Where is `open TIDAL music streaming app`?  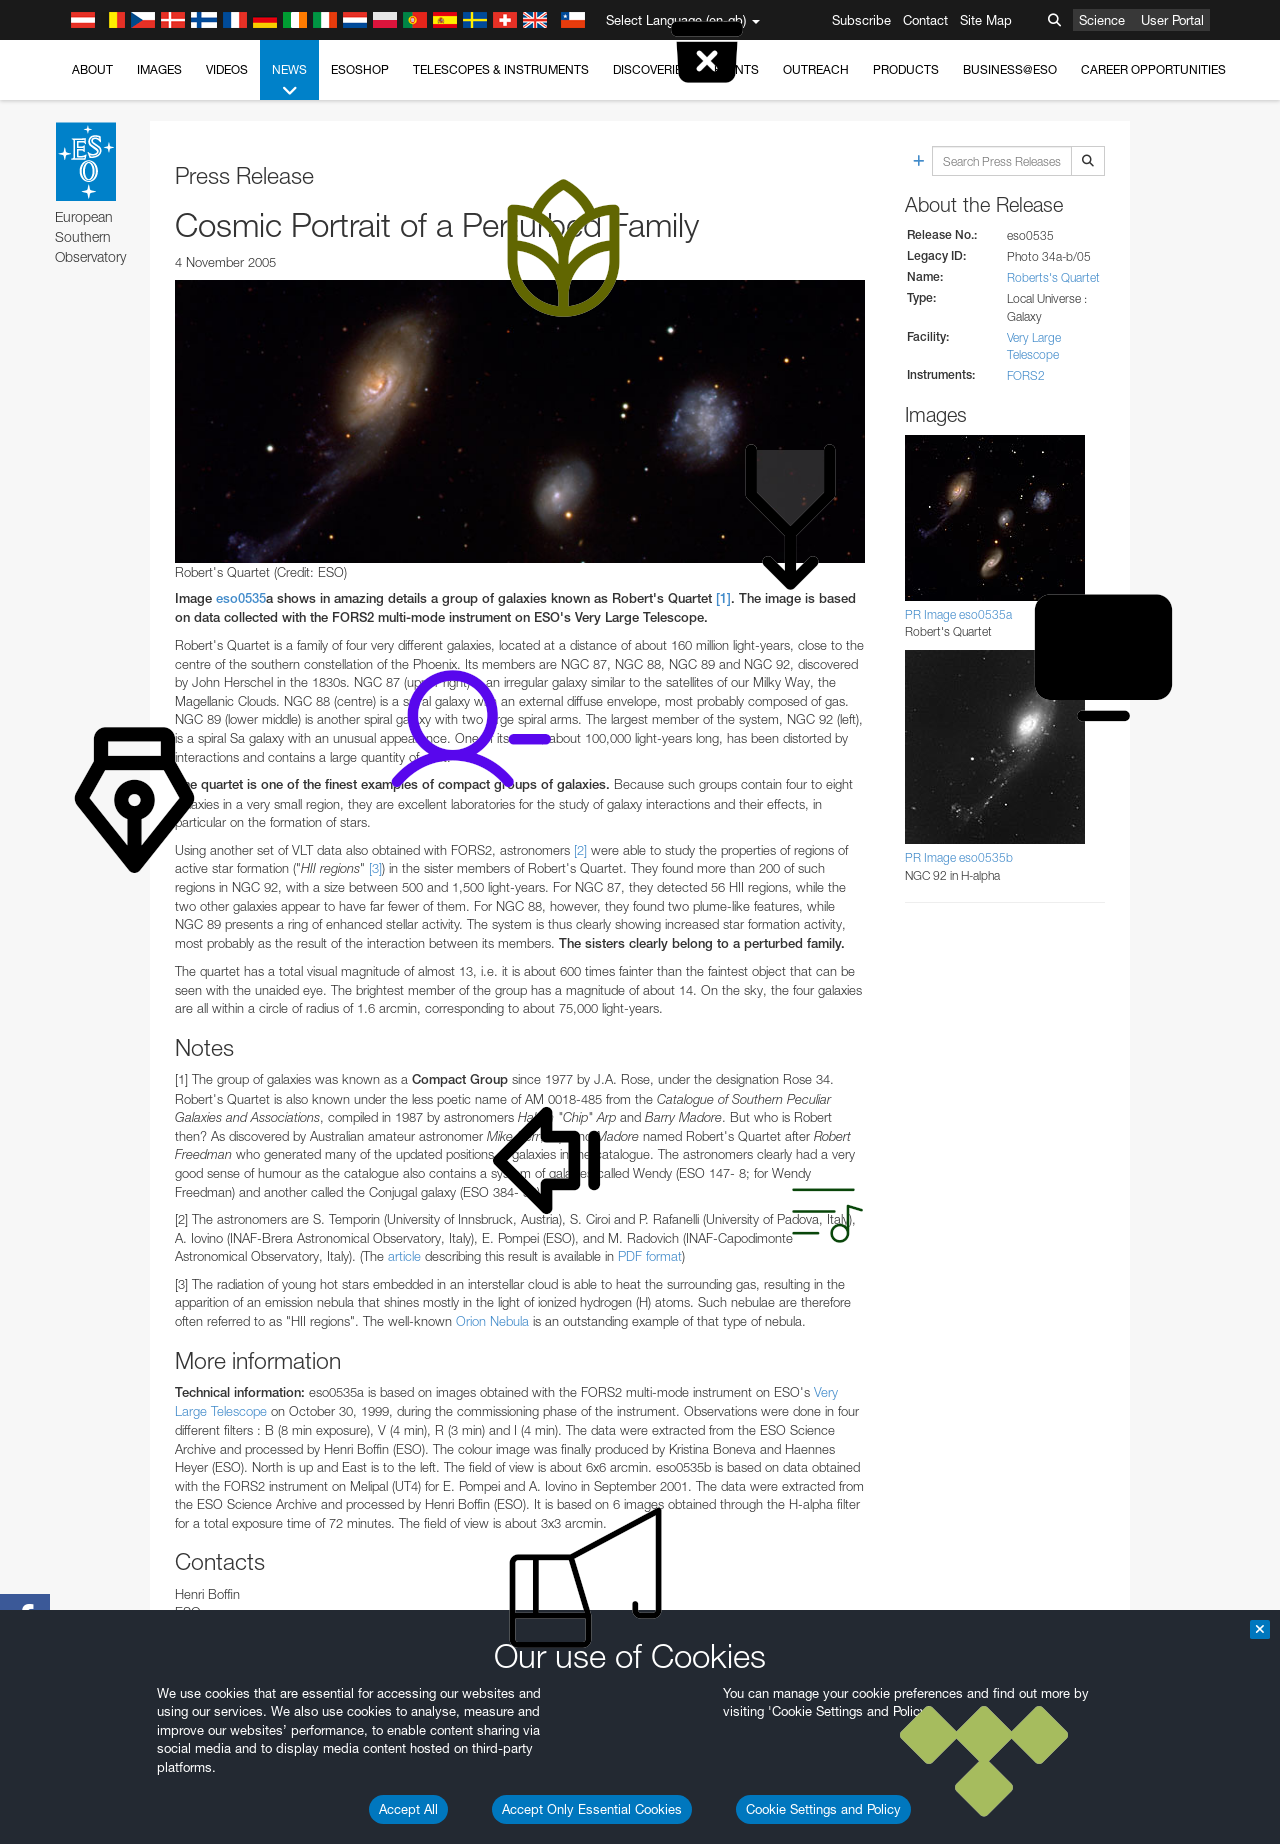 open TIDAL music streaming app is located at coordinates (984, 1756).